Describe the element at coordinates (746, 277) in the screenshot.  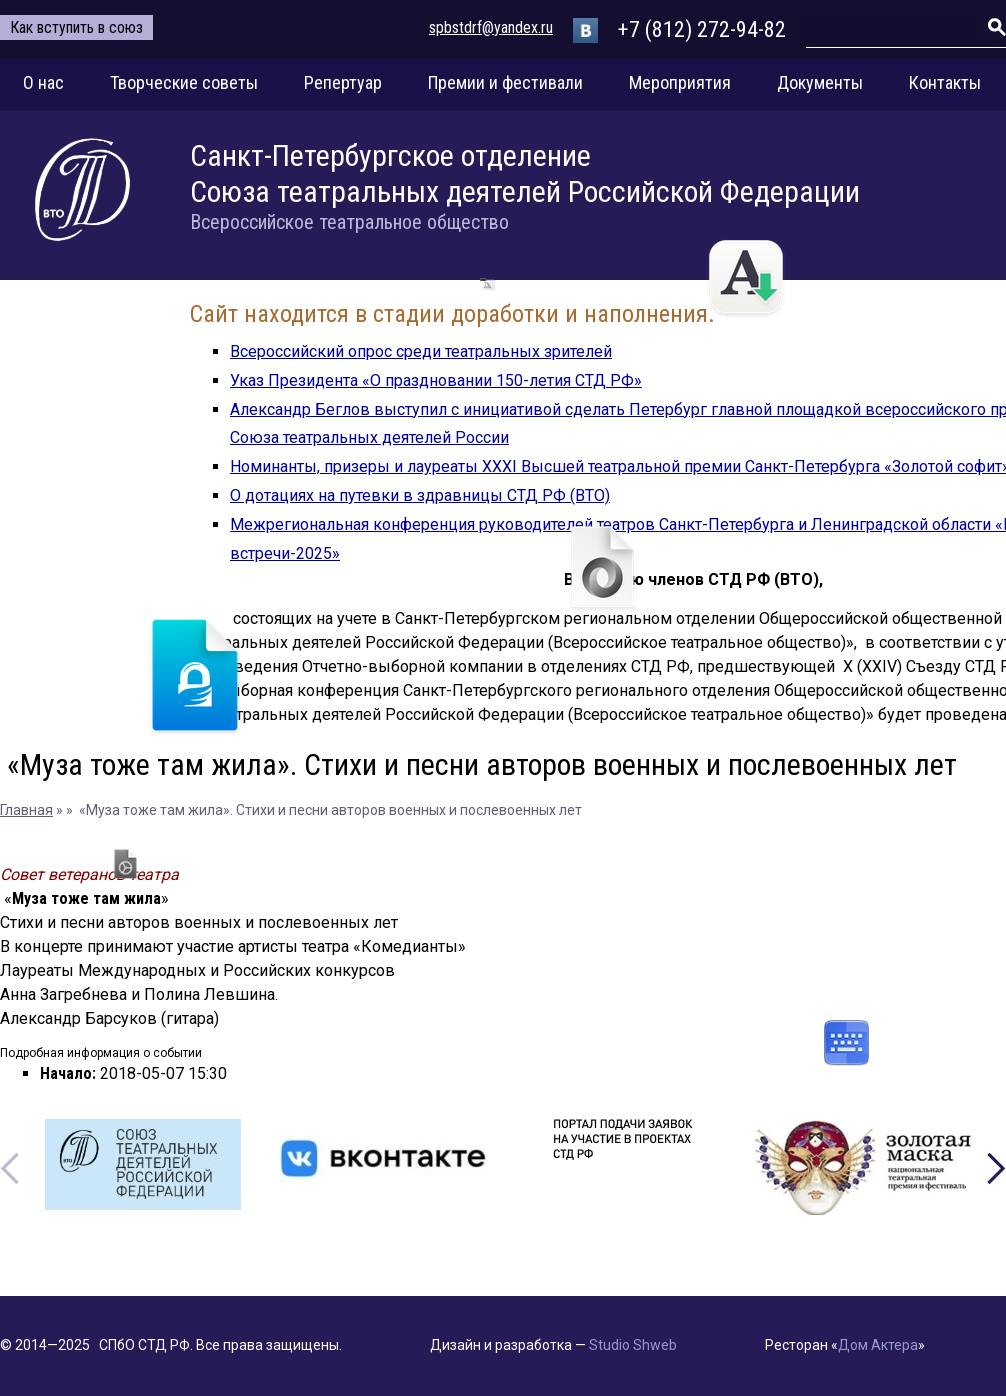
I see `download and install new fonts` at that location.